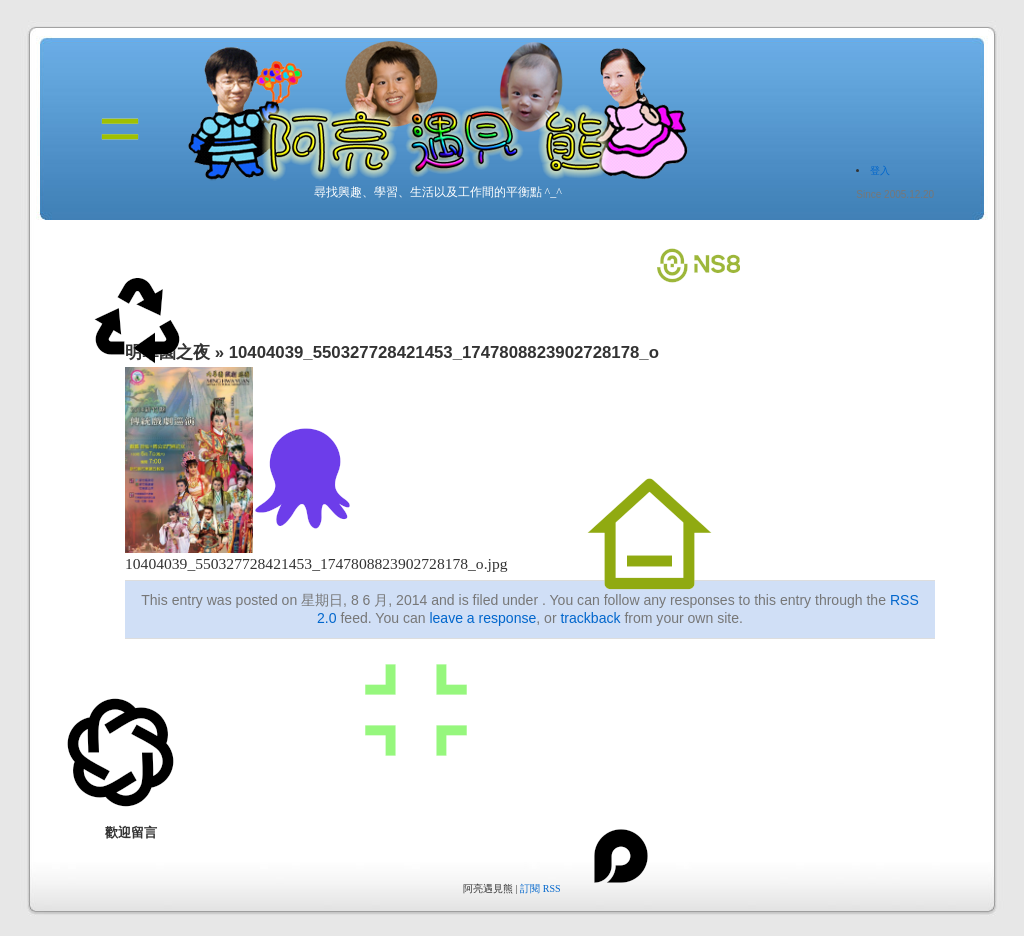 The image size is (1024, 936). What do you see at coordinates (416, 710) in the screenshot?
I see `exit fullscreen mode` at bounding box center [416, 710].